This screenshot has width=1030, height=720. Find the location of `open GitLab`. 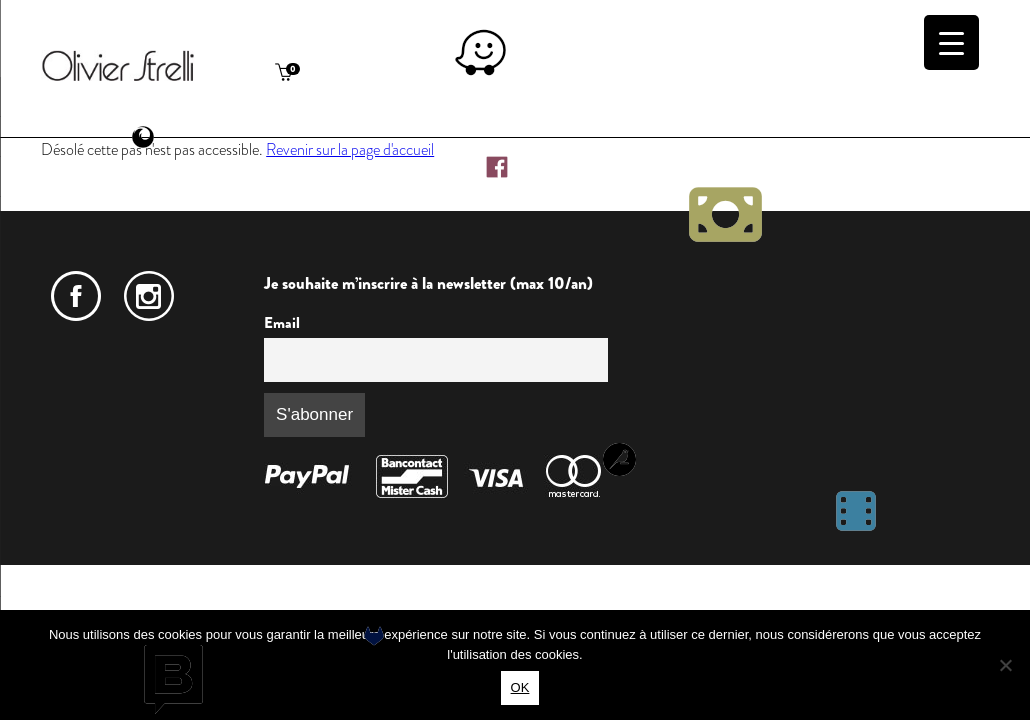

open GitLab is located at coordinates (374, 636).